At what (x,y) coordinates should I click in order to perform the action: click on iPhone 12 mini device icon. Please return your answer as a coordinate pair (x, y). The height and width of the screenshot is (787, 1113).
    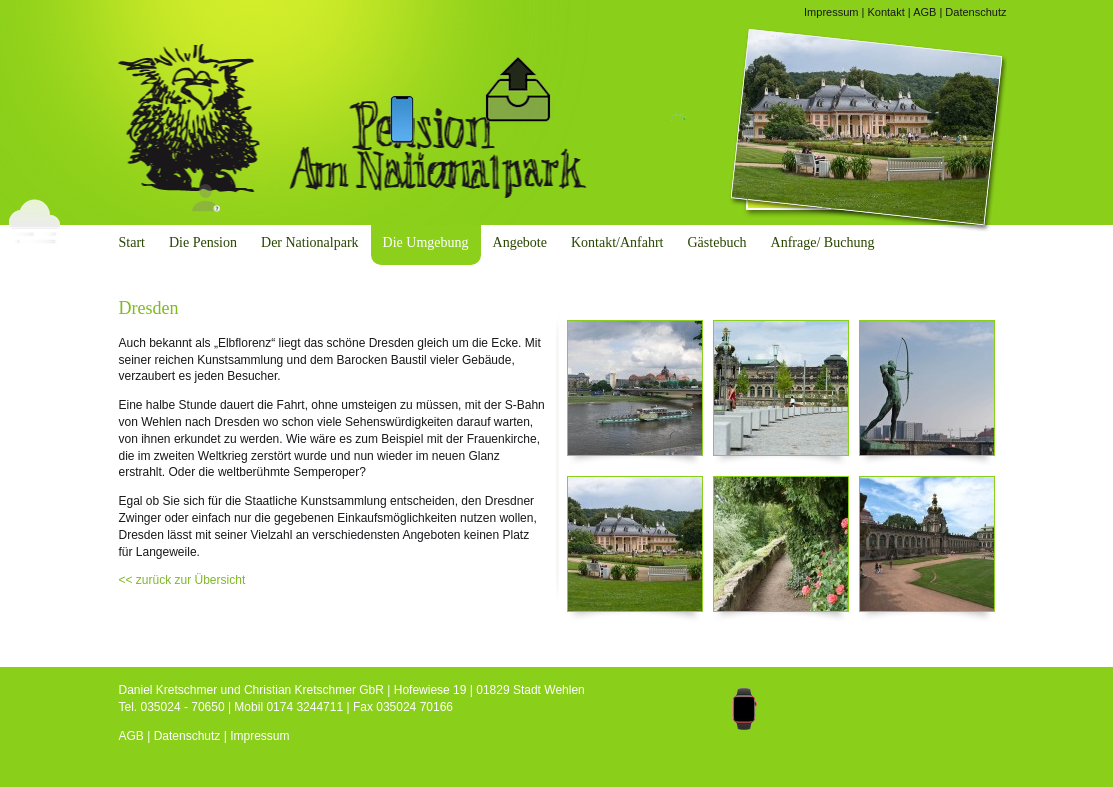
    Looking at the image, I should click on (402, 120).